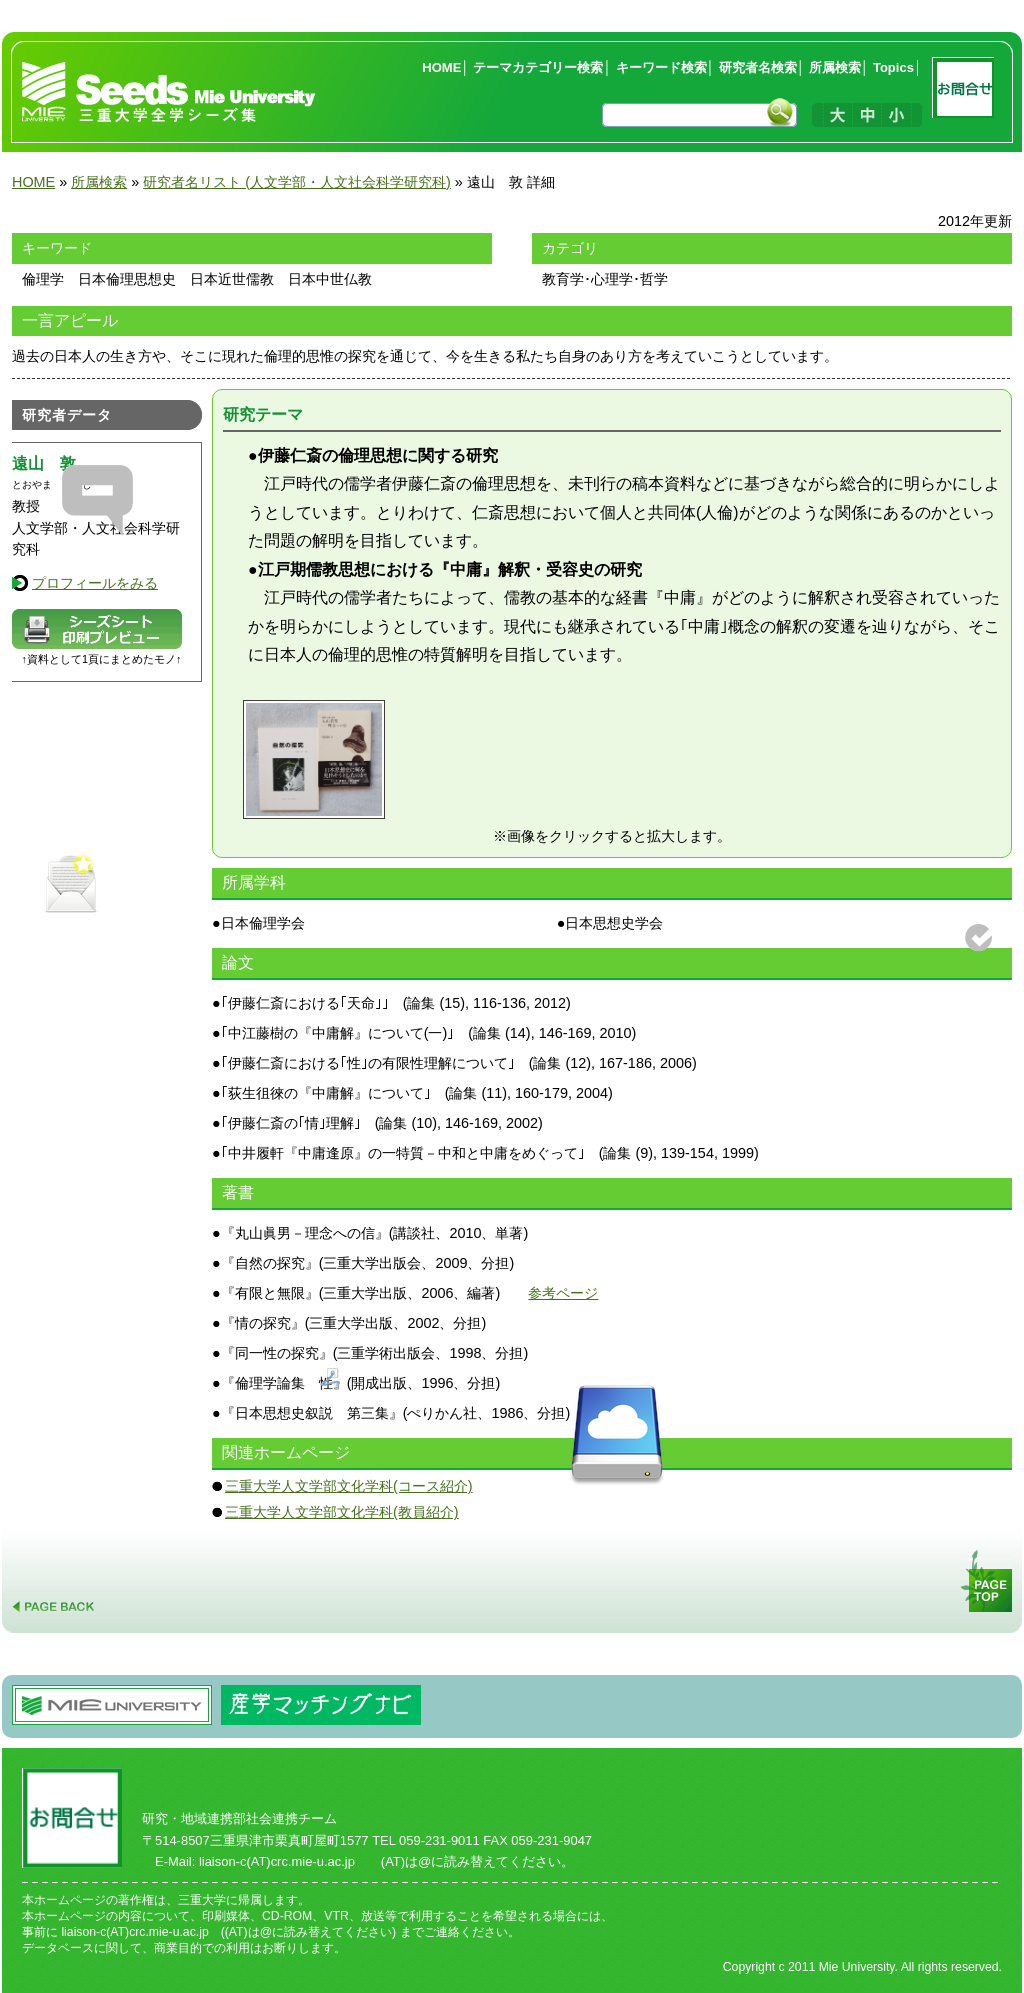 The image size is (1024, 1993). Describe the element at coordinates (978, 937) in the screenshot. I see `indicates a default or selected item` at that location.